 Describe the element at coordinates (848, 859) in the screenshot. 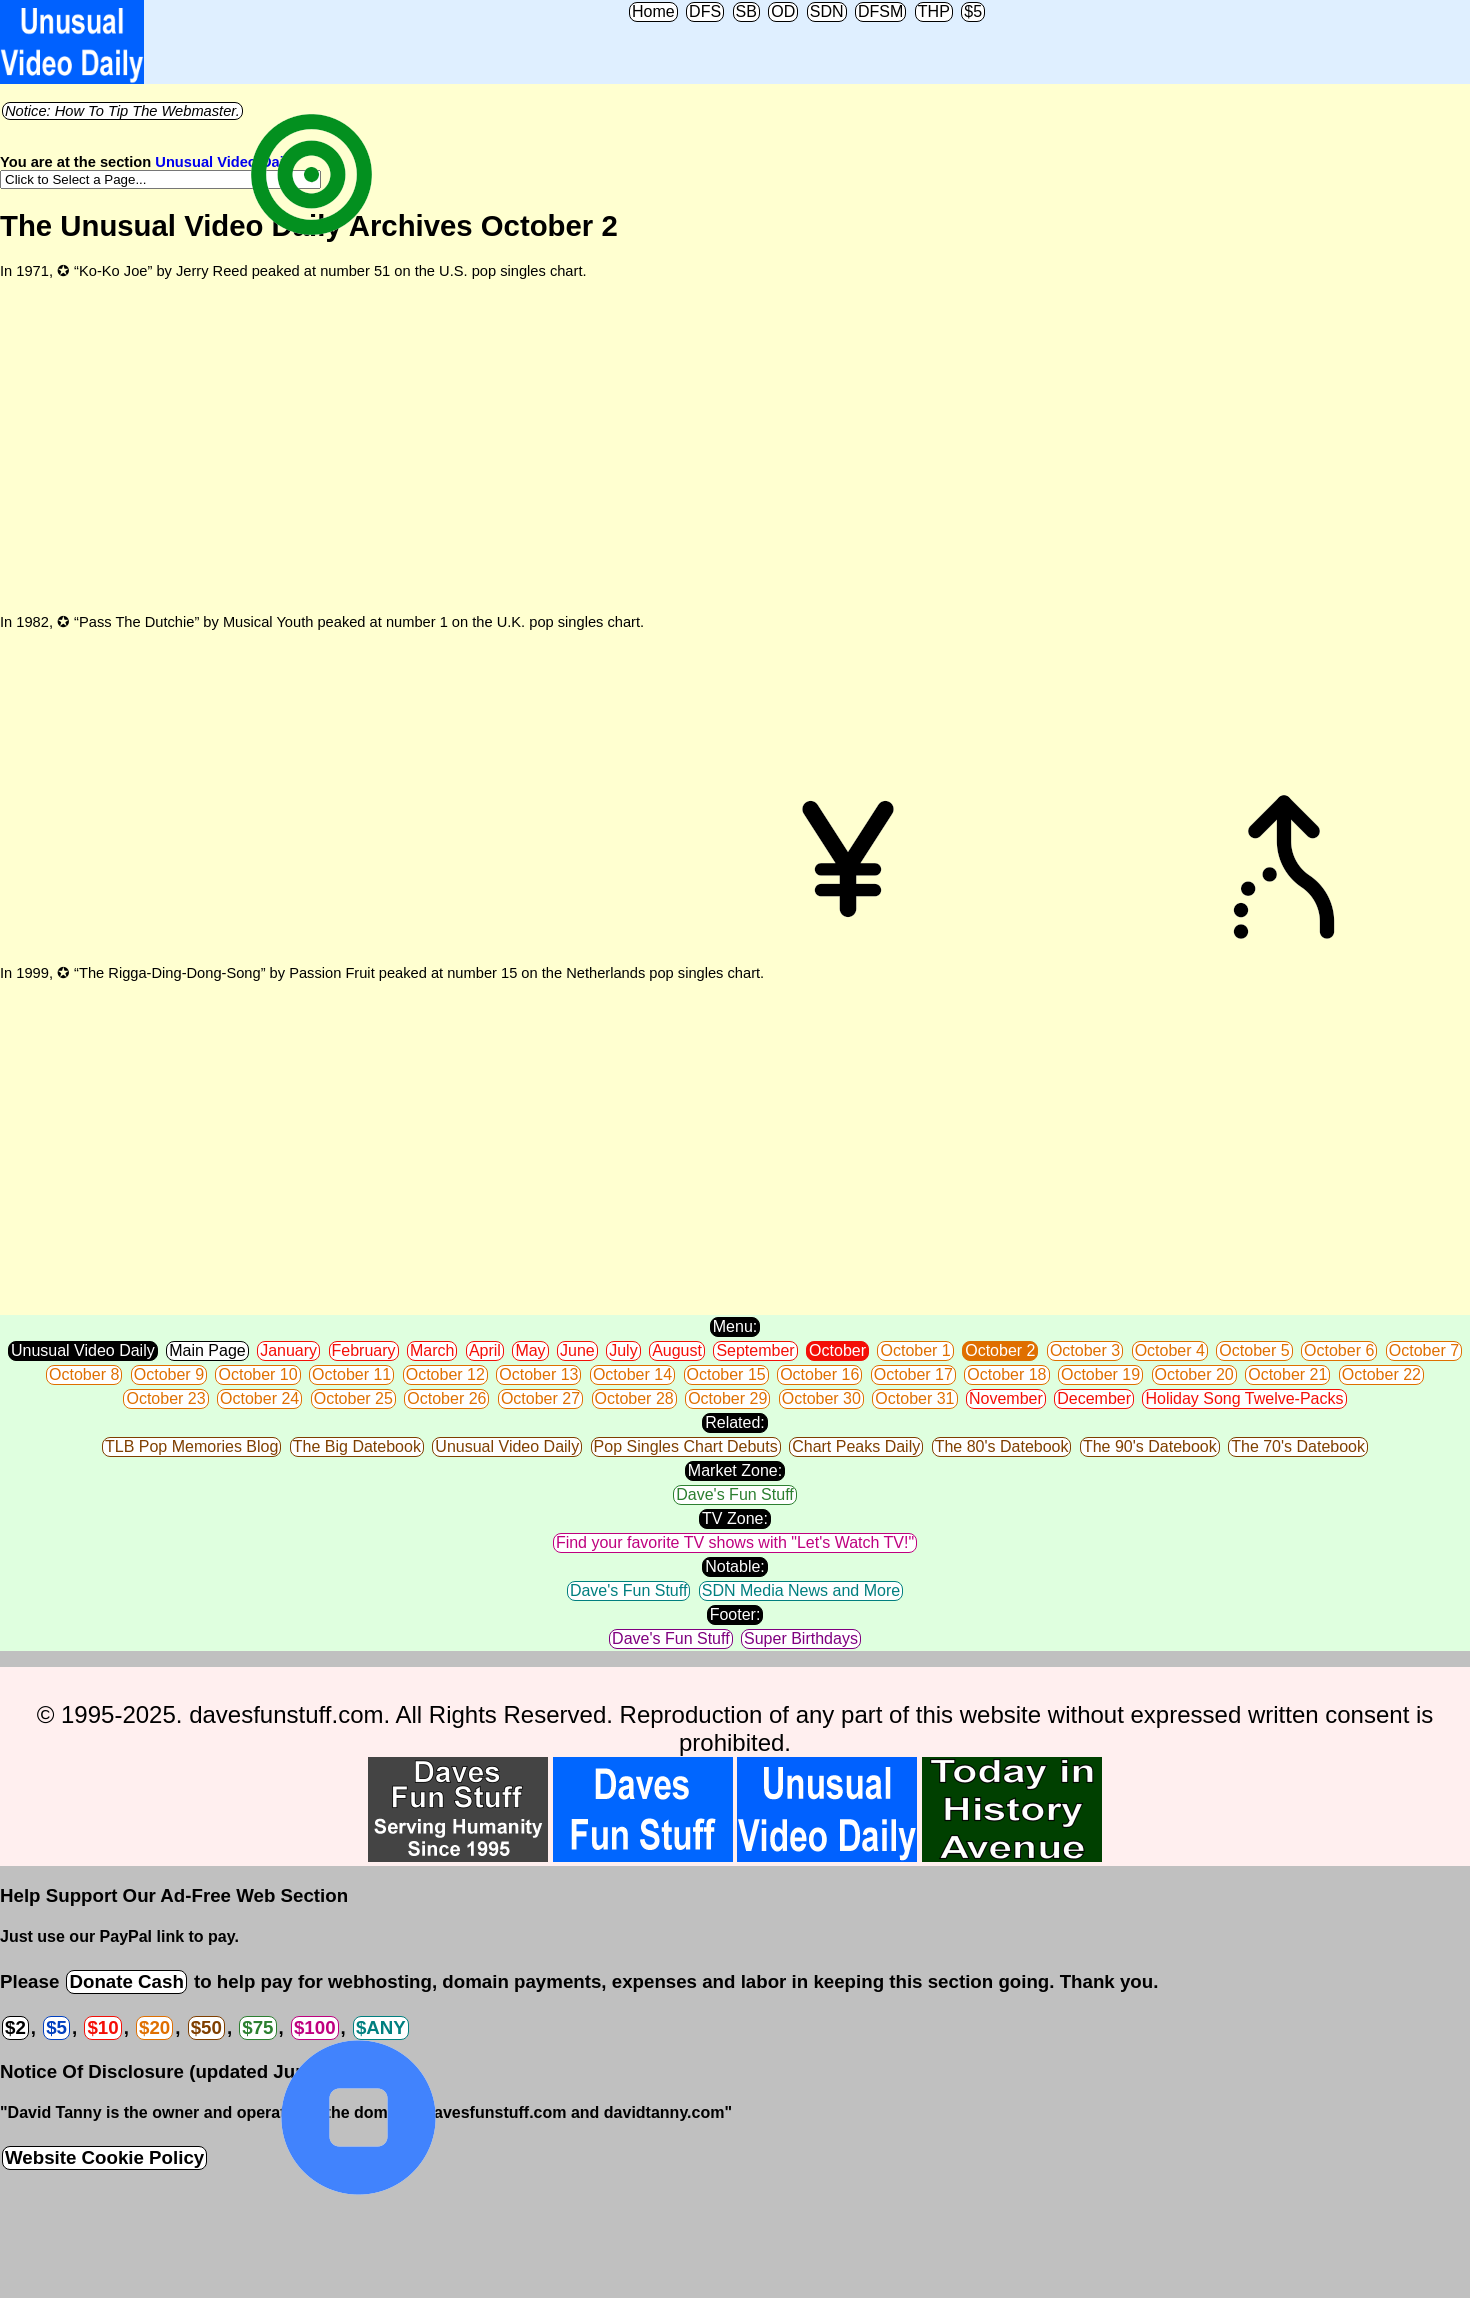

I see `indicates chinese yuan currency` at that location.